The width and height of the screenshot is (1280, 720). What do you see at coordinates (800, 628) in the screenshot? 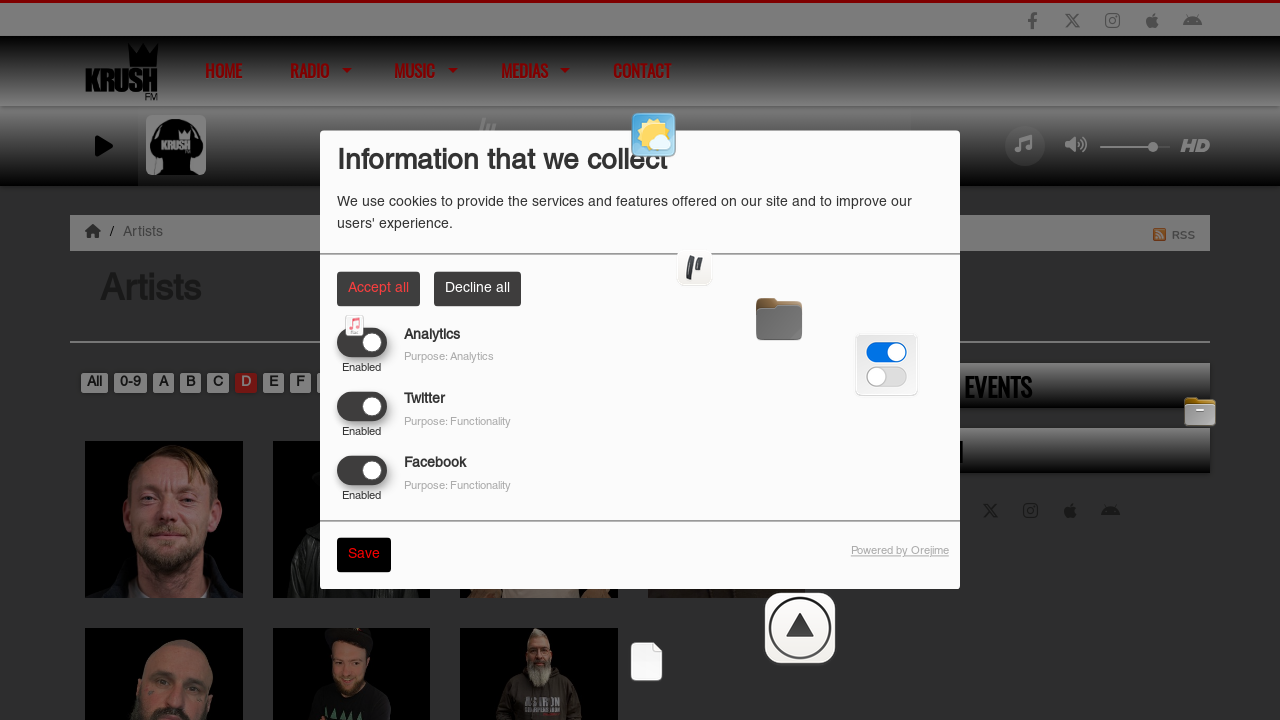
I see `launch AppImageLauncher application` at bounding box center [800, 628].